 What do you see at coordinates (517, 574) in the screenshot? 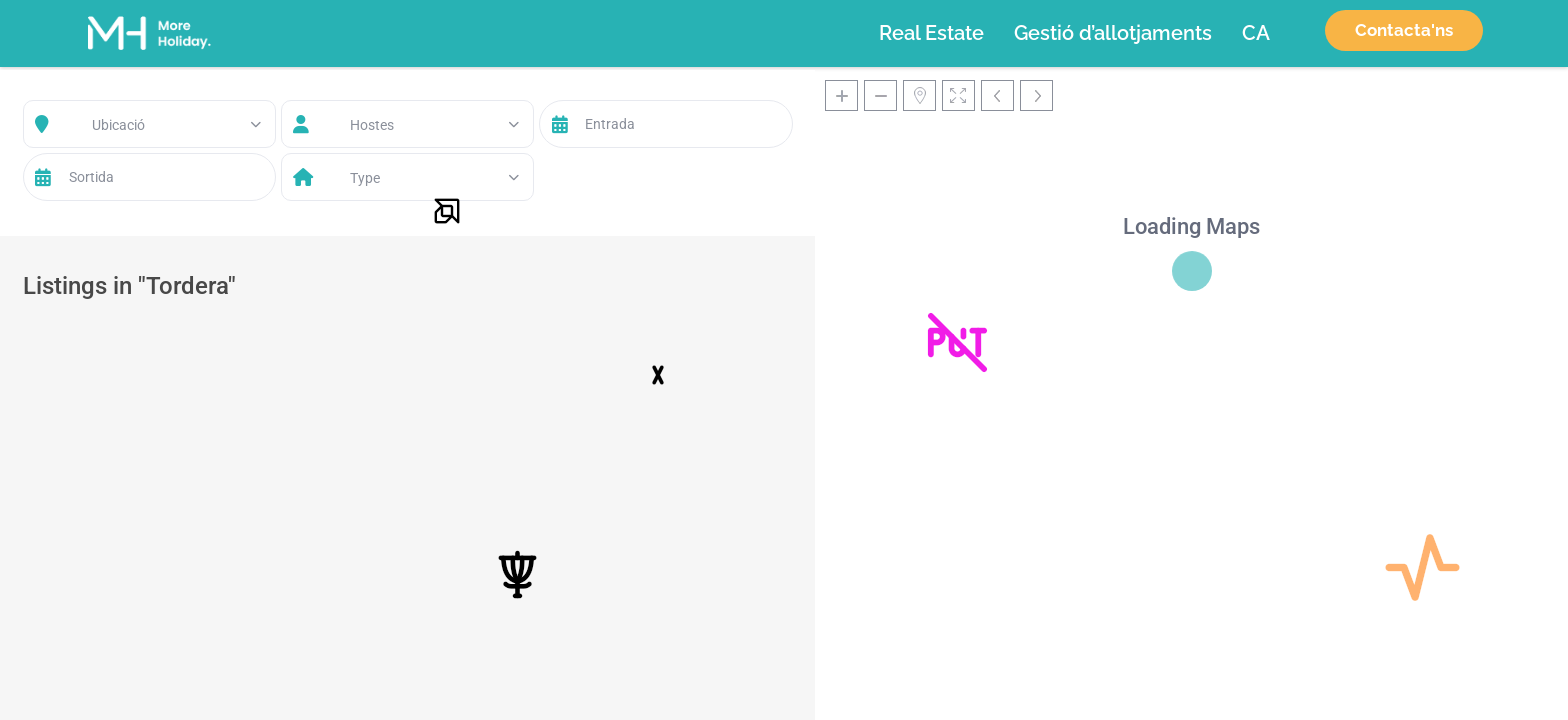
I see `access disc golf course information` at bounding box center [517, 574].